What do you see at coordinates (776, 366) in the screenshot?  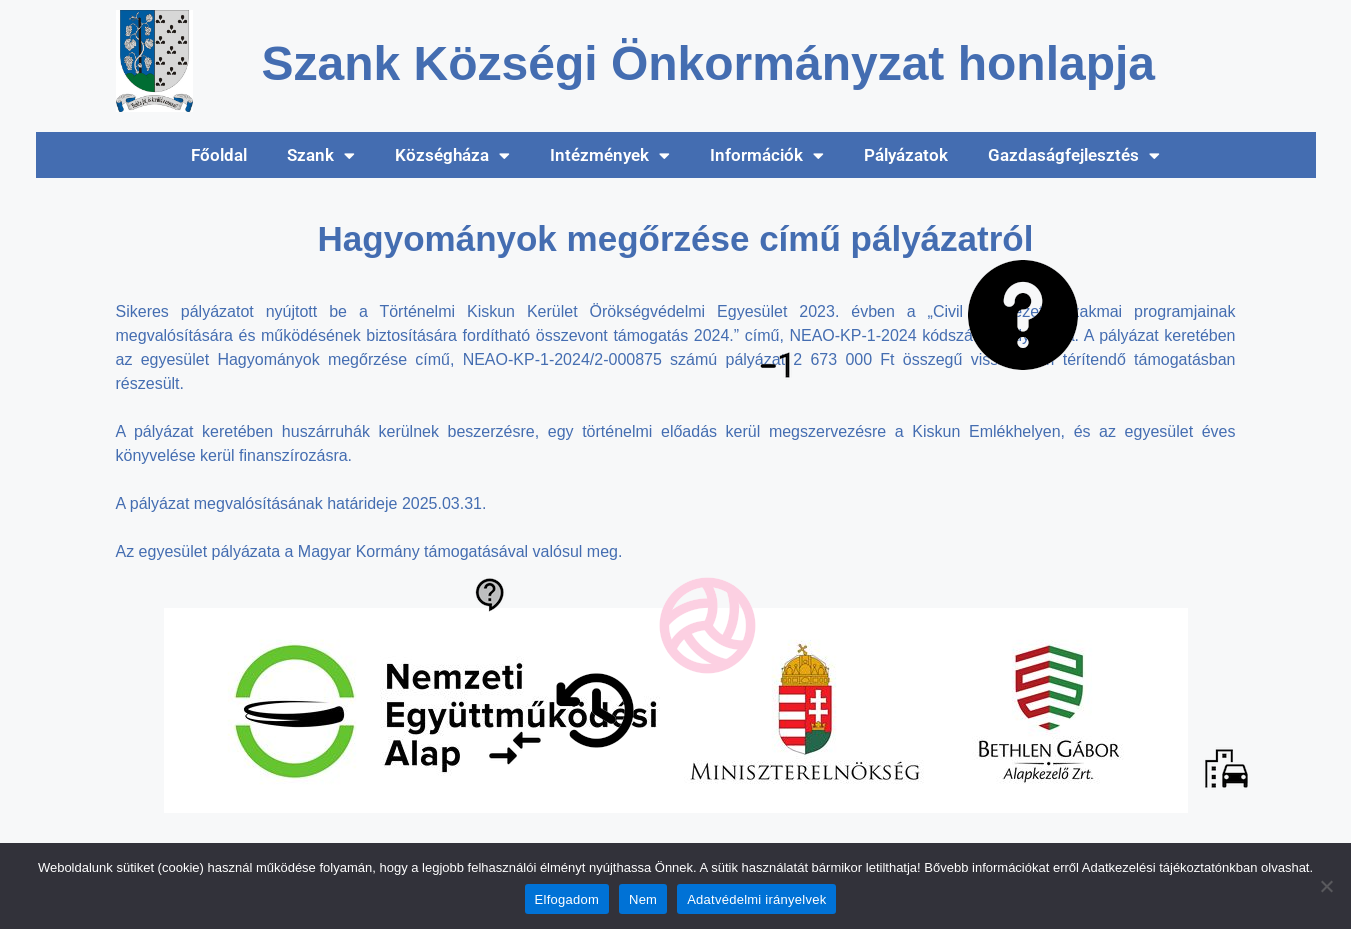 I see `decrease exposure by one stop` at bounding box center [776, 366].